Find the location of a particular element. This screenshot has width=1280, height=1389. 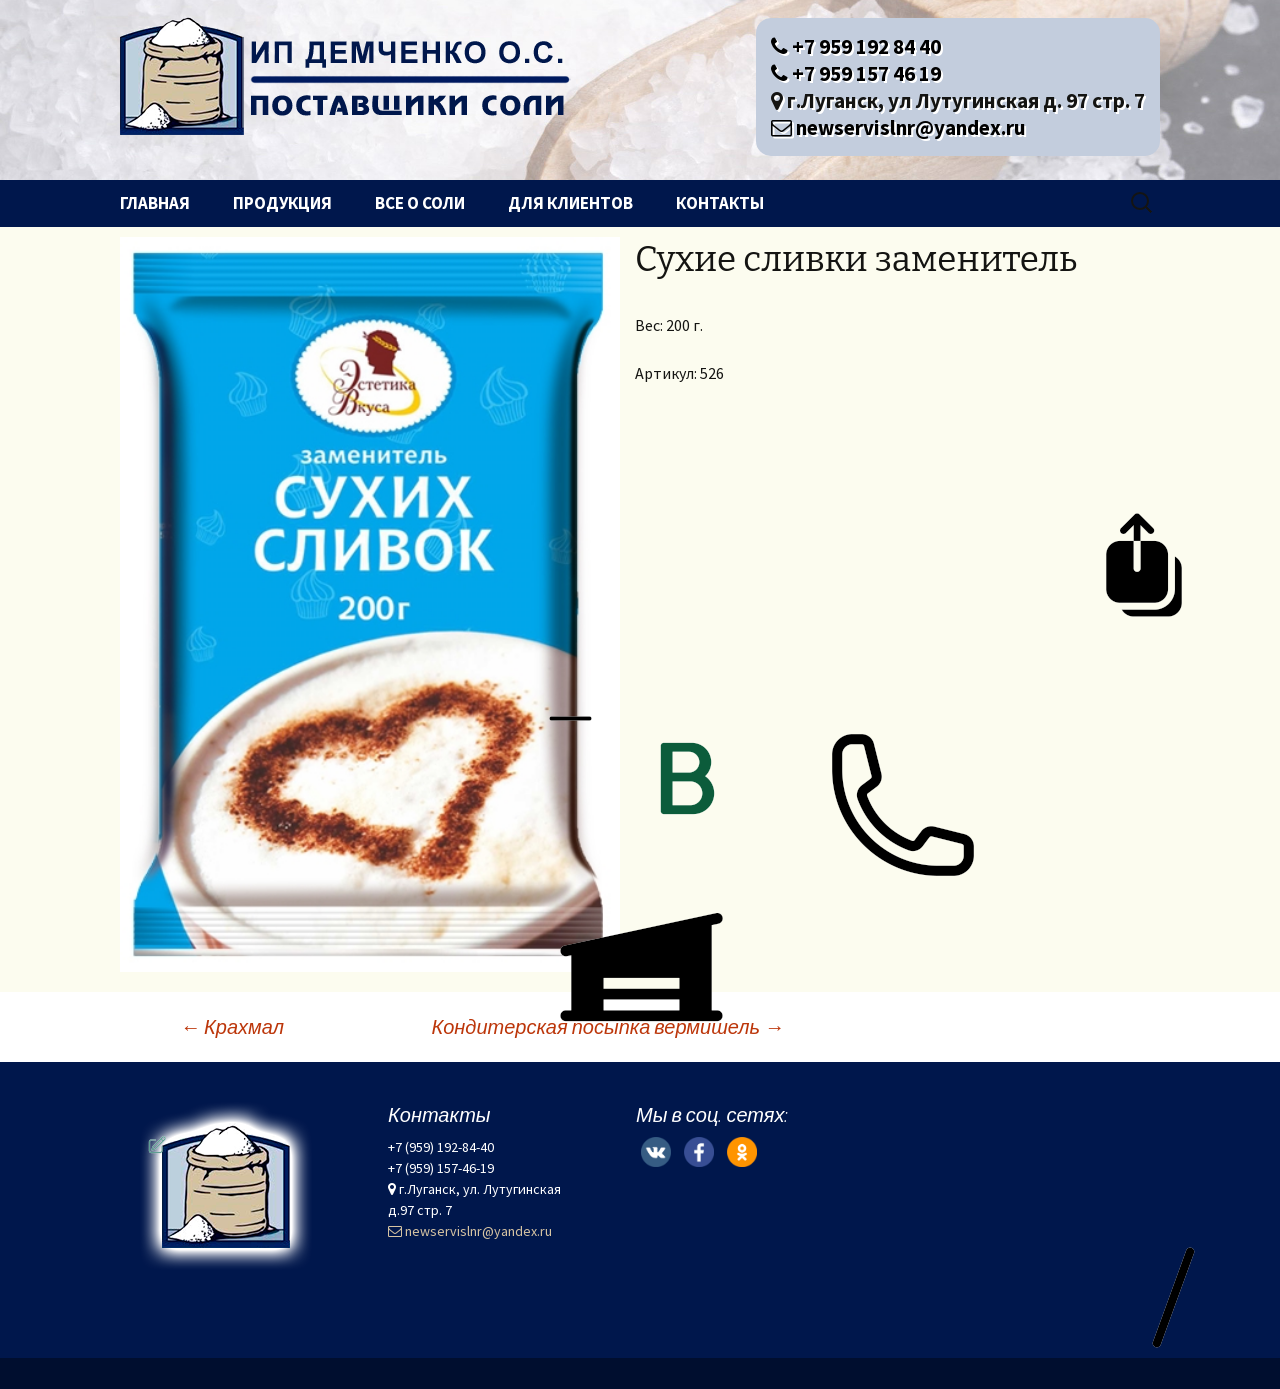

share or export multiple items is located at coordinates (1144, 565).